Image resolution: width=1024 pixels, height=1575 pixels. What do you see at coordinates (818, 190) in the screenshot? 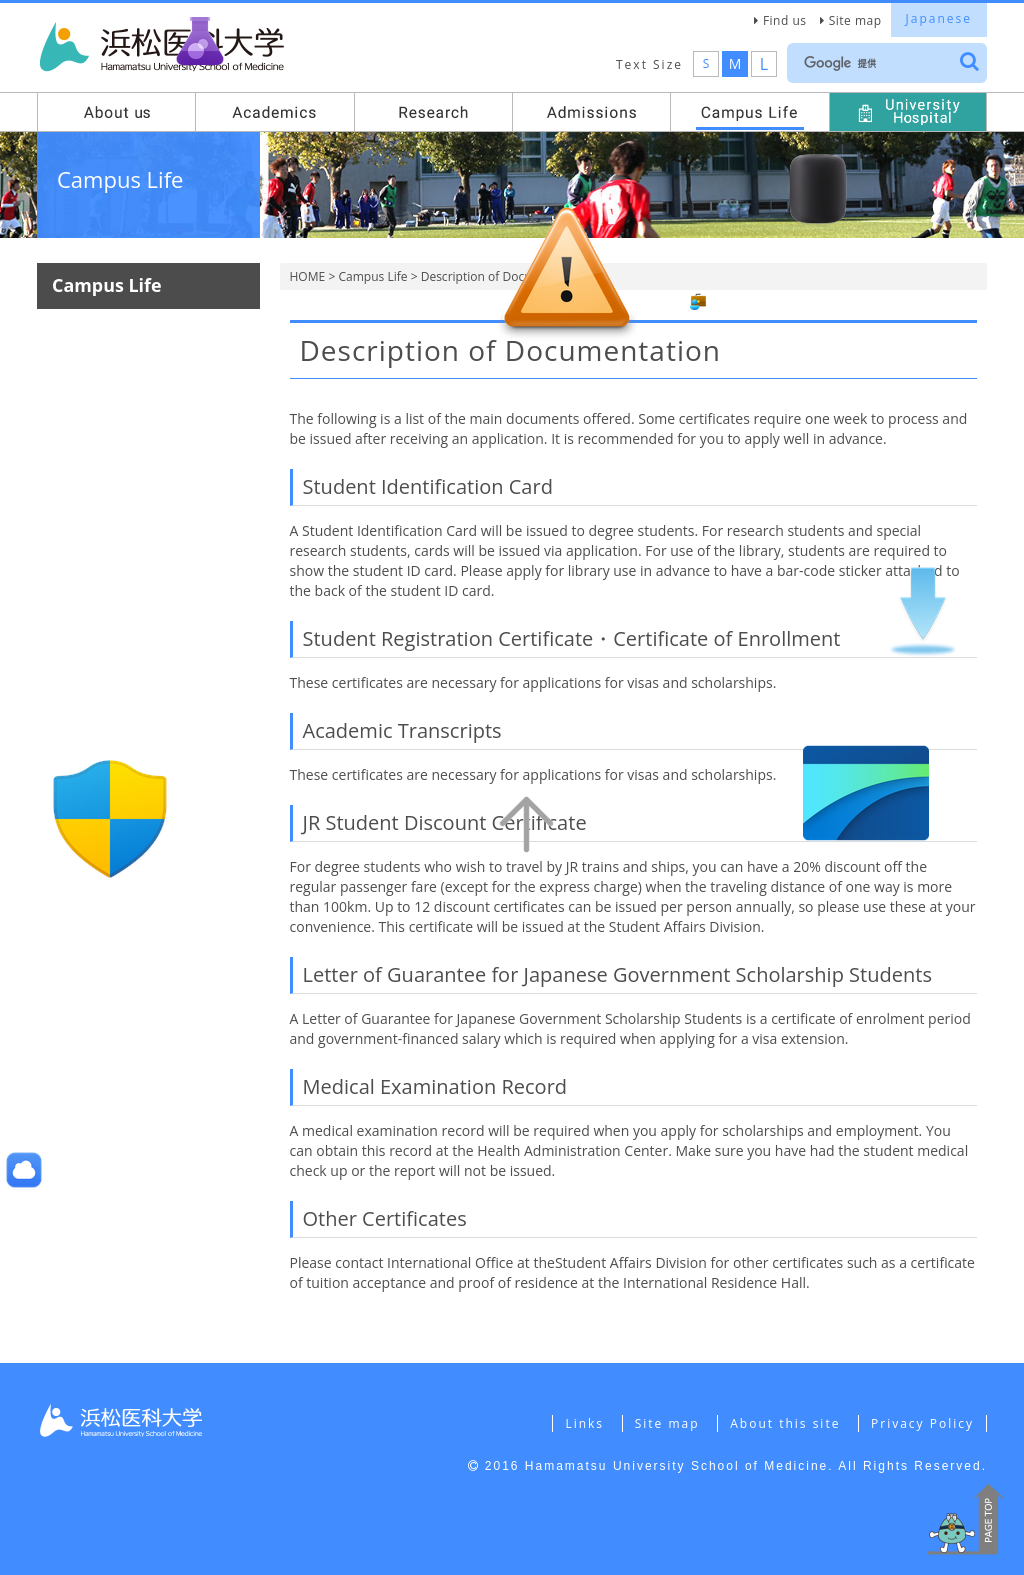
I see `apple homepod smart speaker device` at bounding box center [818, 190].